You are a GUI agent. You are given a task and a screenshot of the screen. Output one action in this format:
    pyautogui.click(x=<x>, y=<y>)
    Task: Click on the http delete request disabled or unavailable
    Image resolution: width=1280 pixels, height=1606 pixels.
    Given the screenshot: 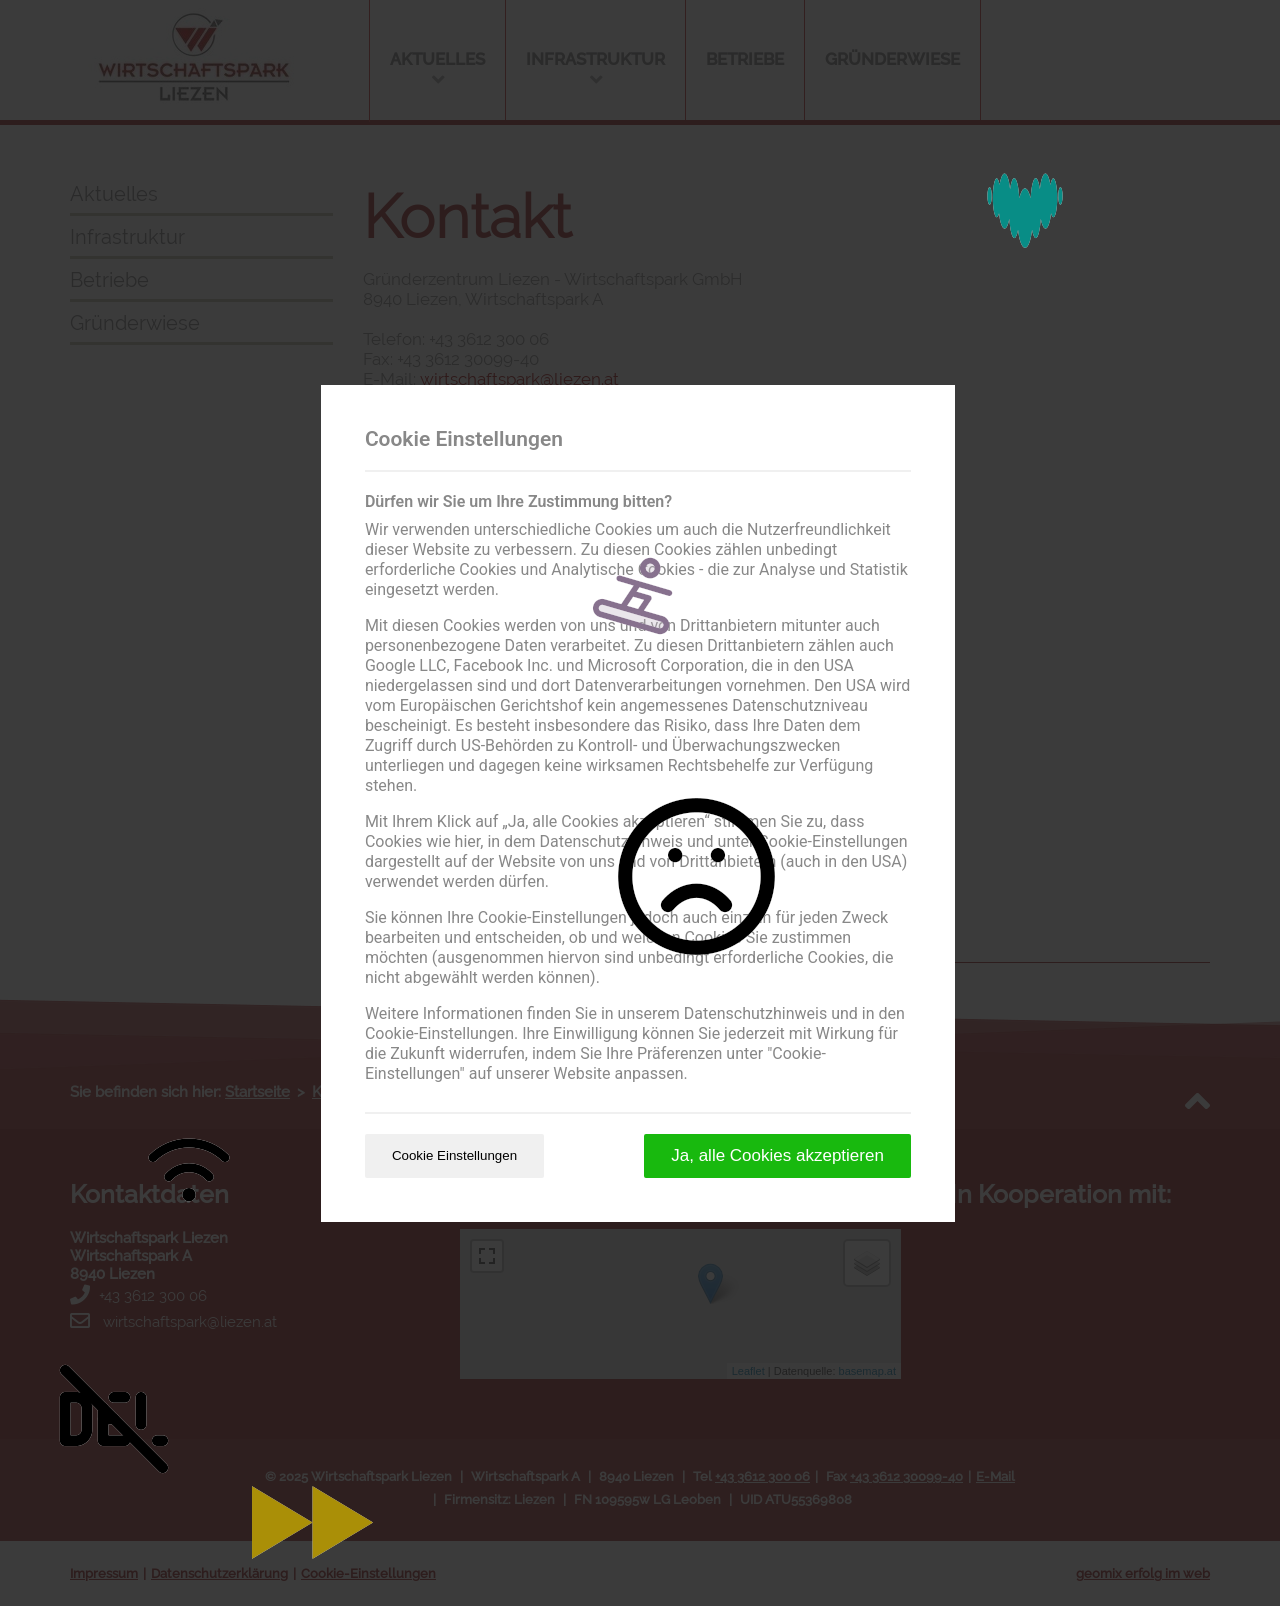 What is the action you would take?
    pyautogui.click(x=114, y=1419)
    